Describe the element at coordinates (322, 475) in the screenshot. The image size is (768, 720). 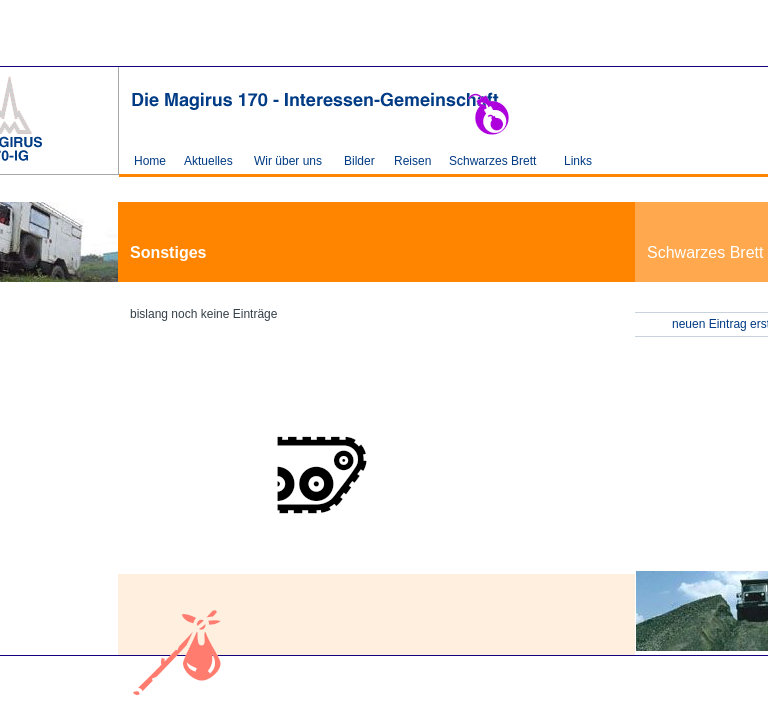
I see `select tank or tracked vehicle in a game` at that location.